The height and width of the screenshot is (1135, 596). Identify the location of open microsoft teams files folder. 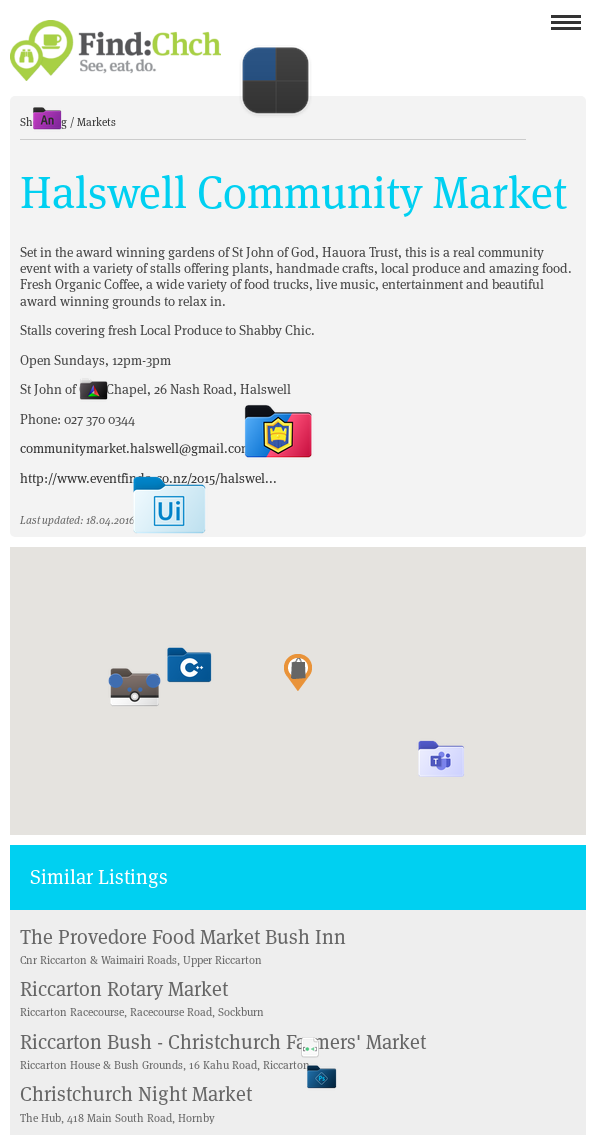
(441, 760).